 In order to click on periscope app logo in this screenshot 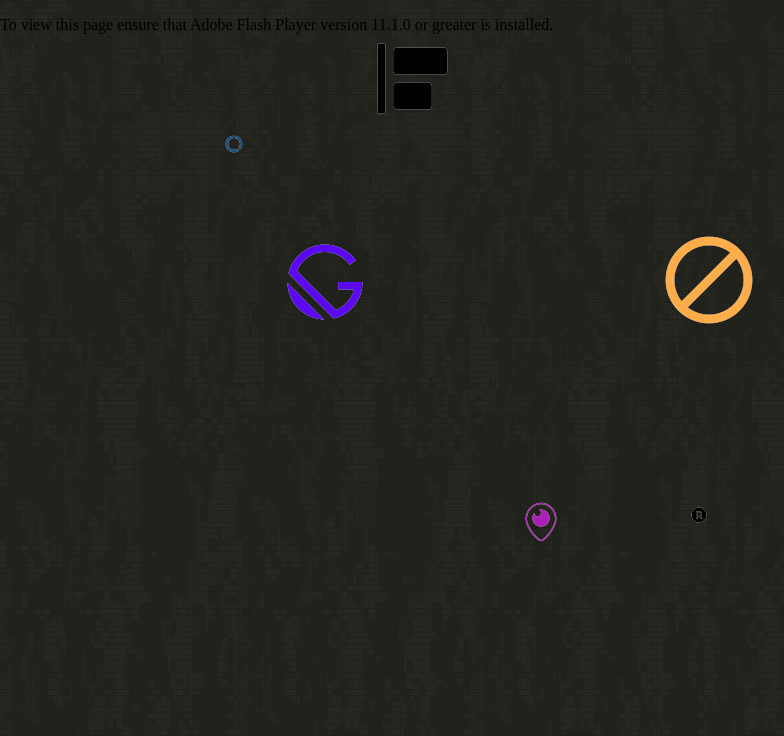, I will do `click(541, 522)`.